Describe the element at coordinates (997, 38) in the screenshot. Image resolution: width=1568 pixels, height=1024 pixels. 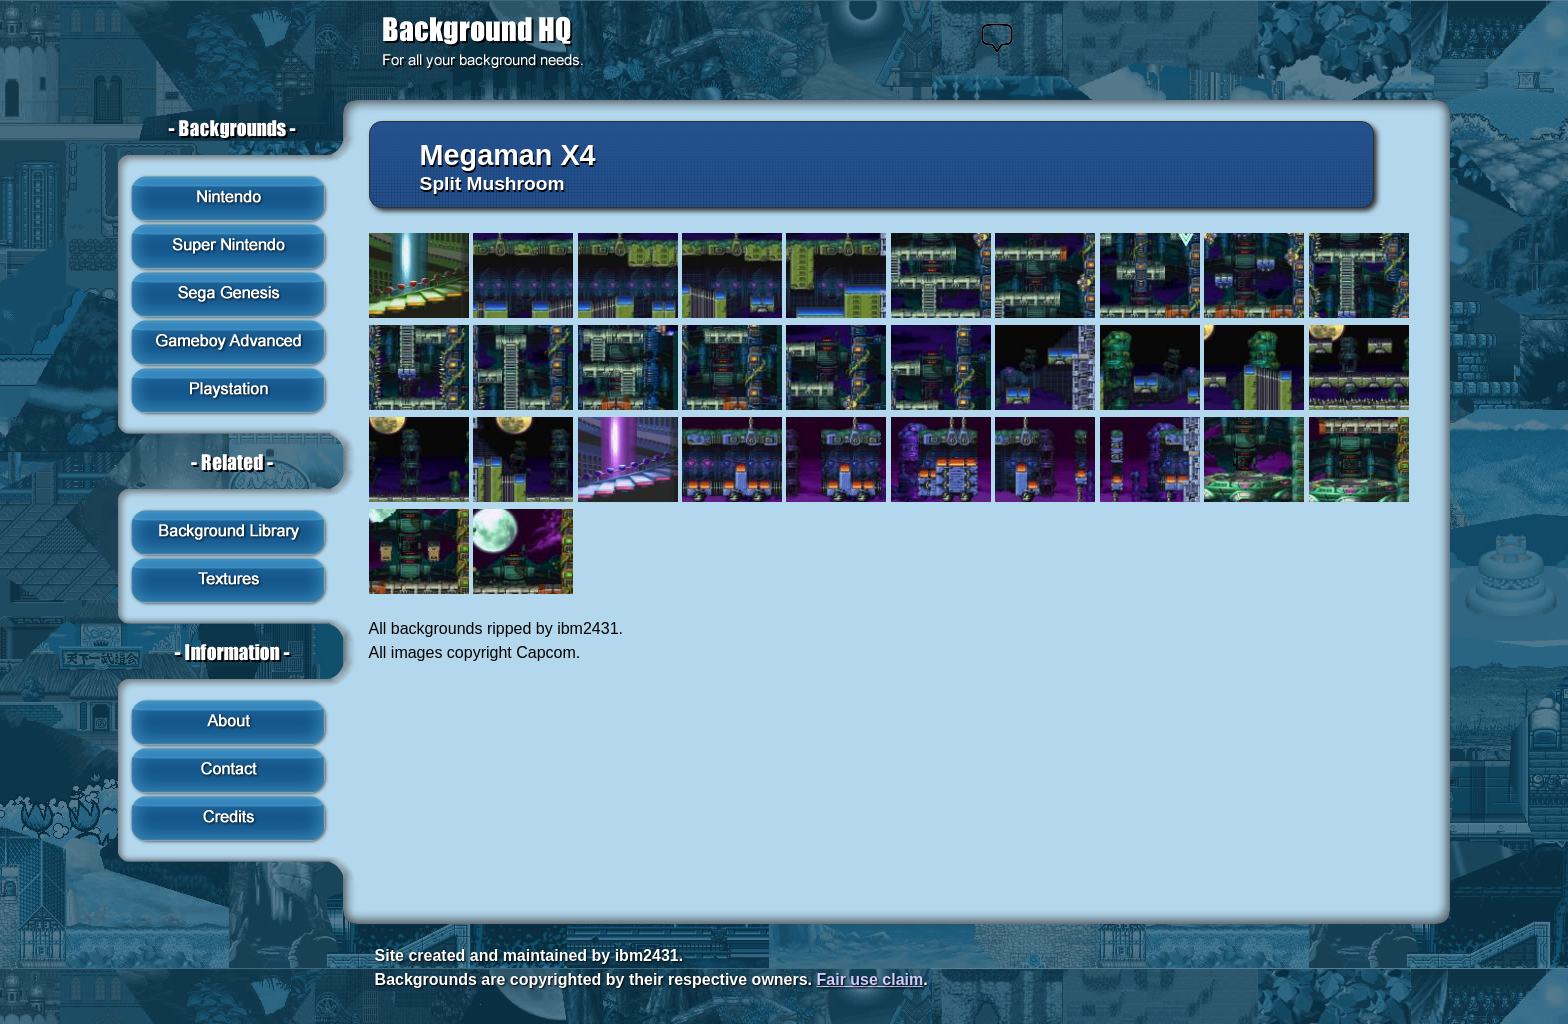
I see `open chat or messaging` at that location.